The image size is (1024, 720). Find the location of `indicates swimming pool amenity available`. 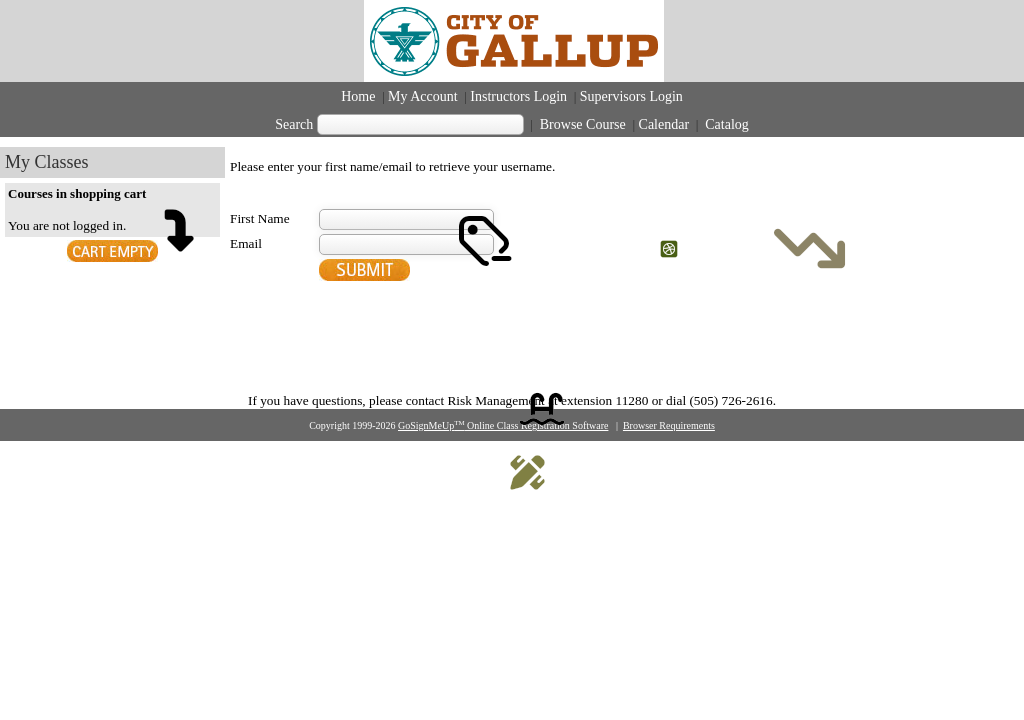

indicates swimming pool amenity available is located at coordinates (542, 409).